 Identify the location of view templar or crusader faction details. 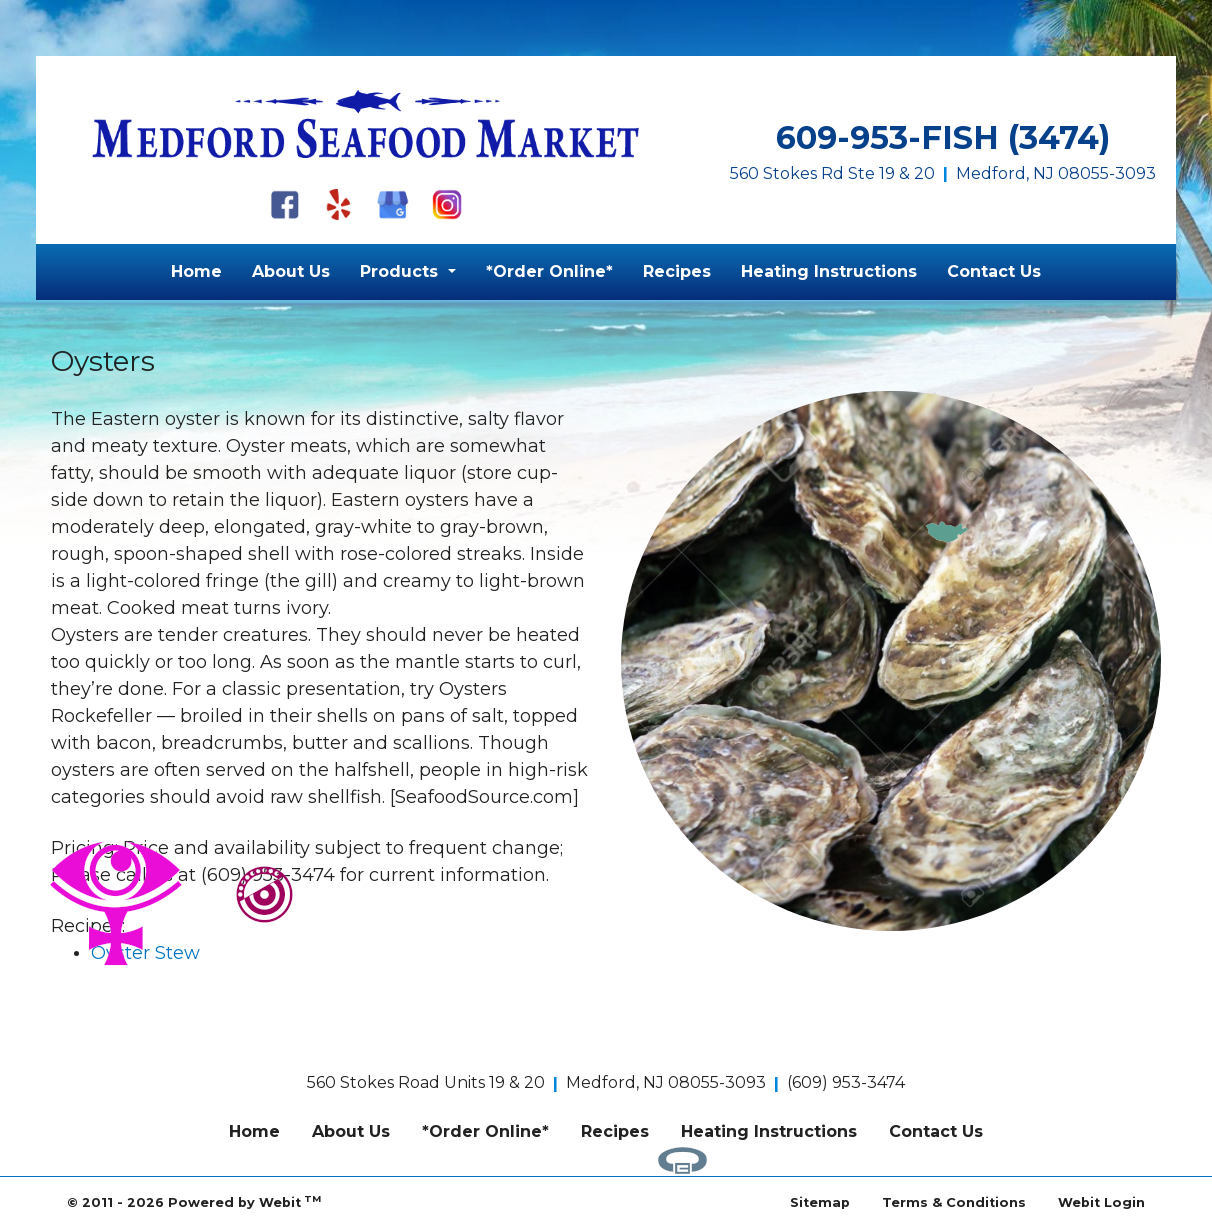
(117, 898).